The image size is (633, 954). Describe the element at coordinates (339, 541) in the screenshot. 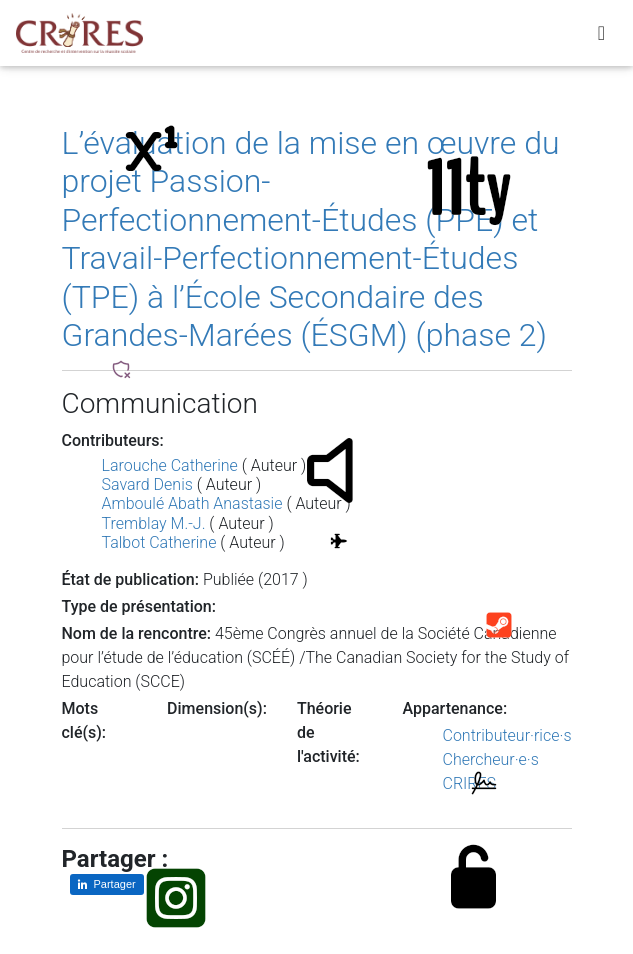

I see `access flight or aviation features` at that location.